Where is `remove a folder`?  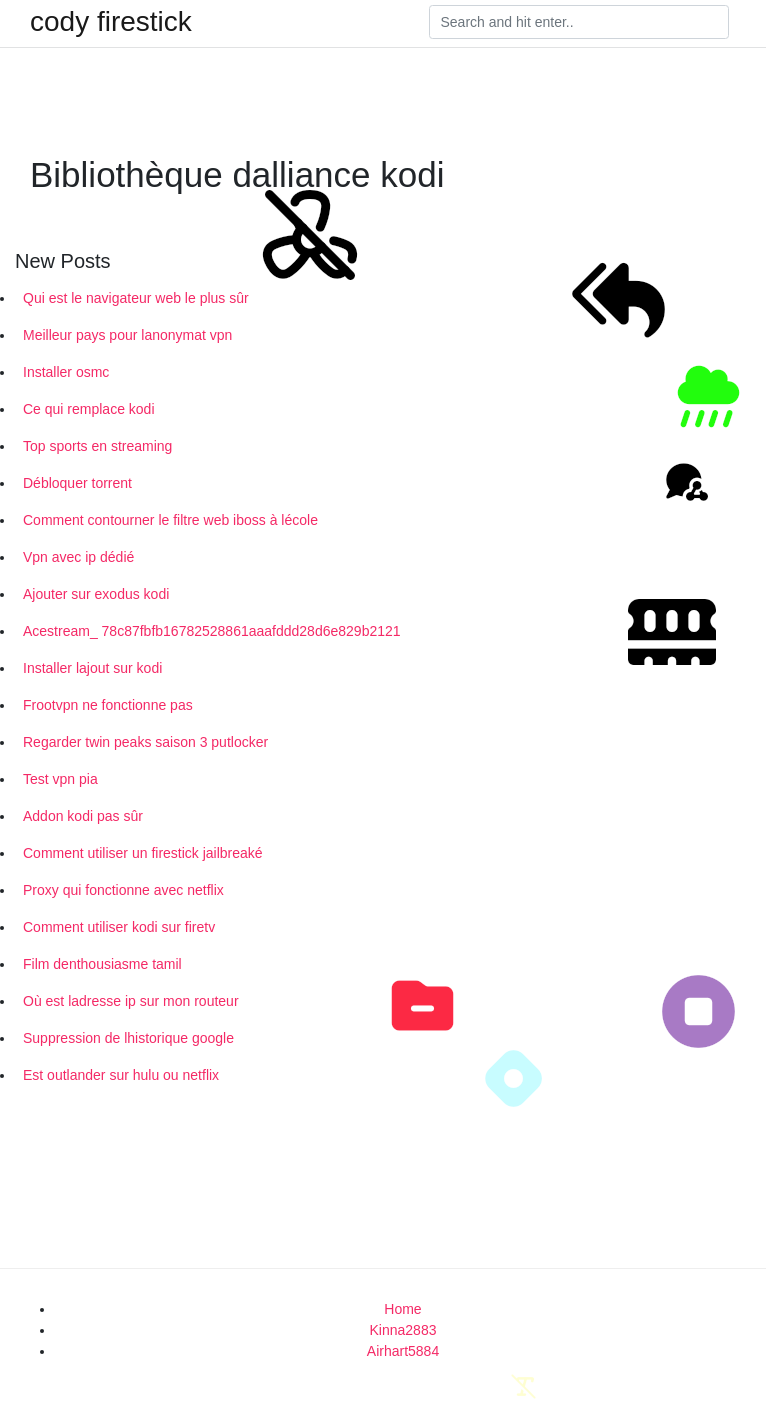
remove a folder is located at coordinates (422, 1007).